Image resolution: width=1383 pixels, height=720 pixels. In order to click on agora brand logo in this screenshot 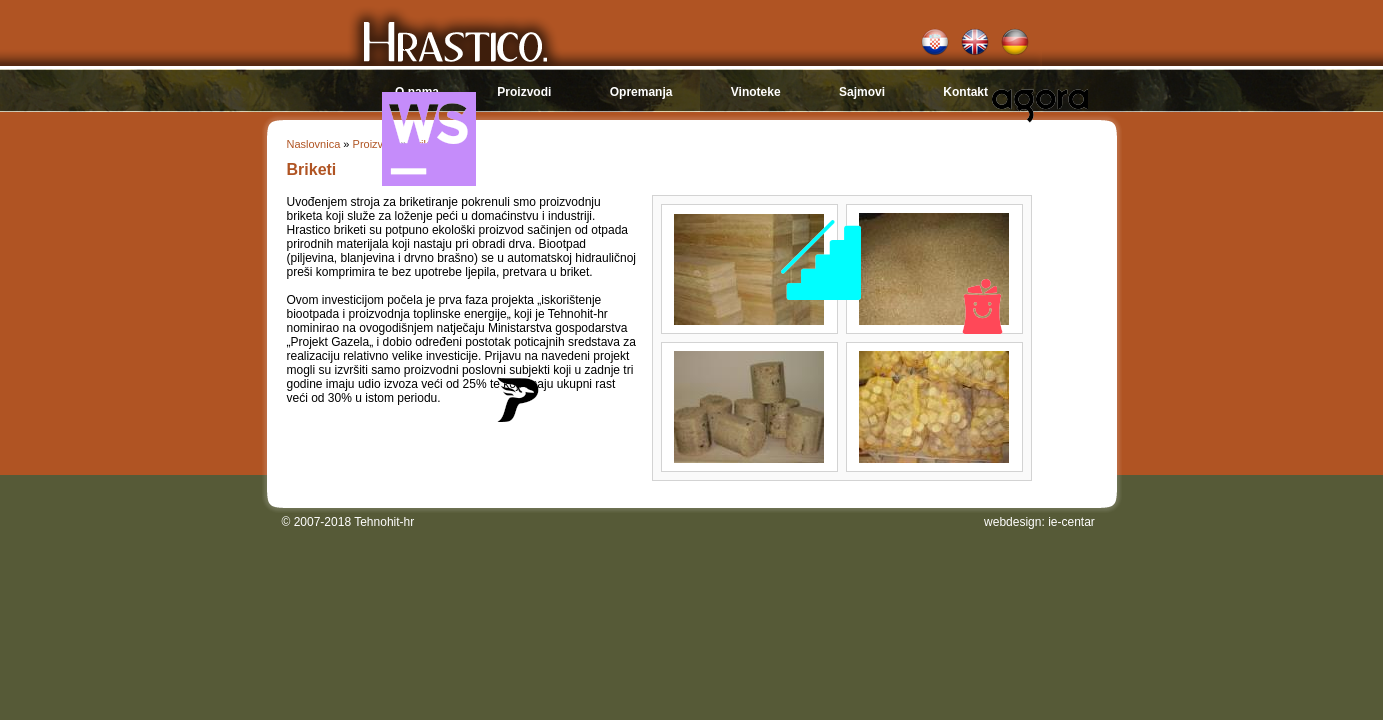, I will do `click(1040, 106)`.